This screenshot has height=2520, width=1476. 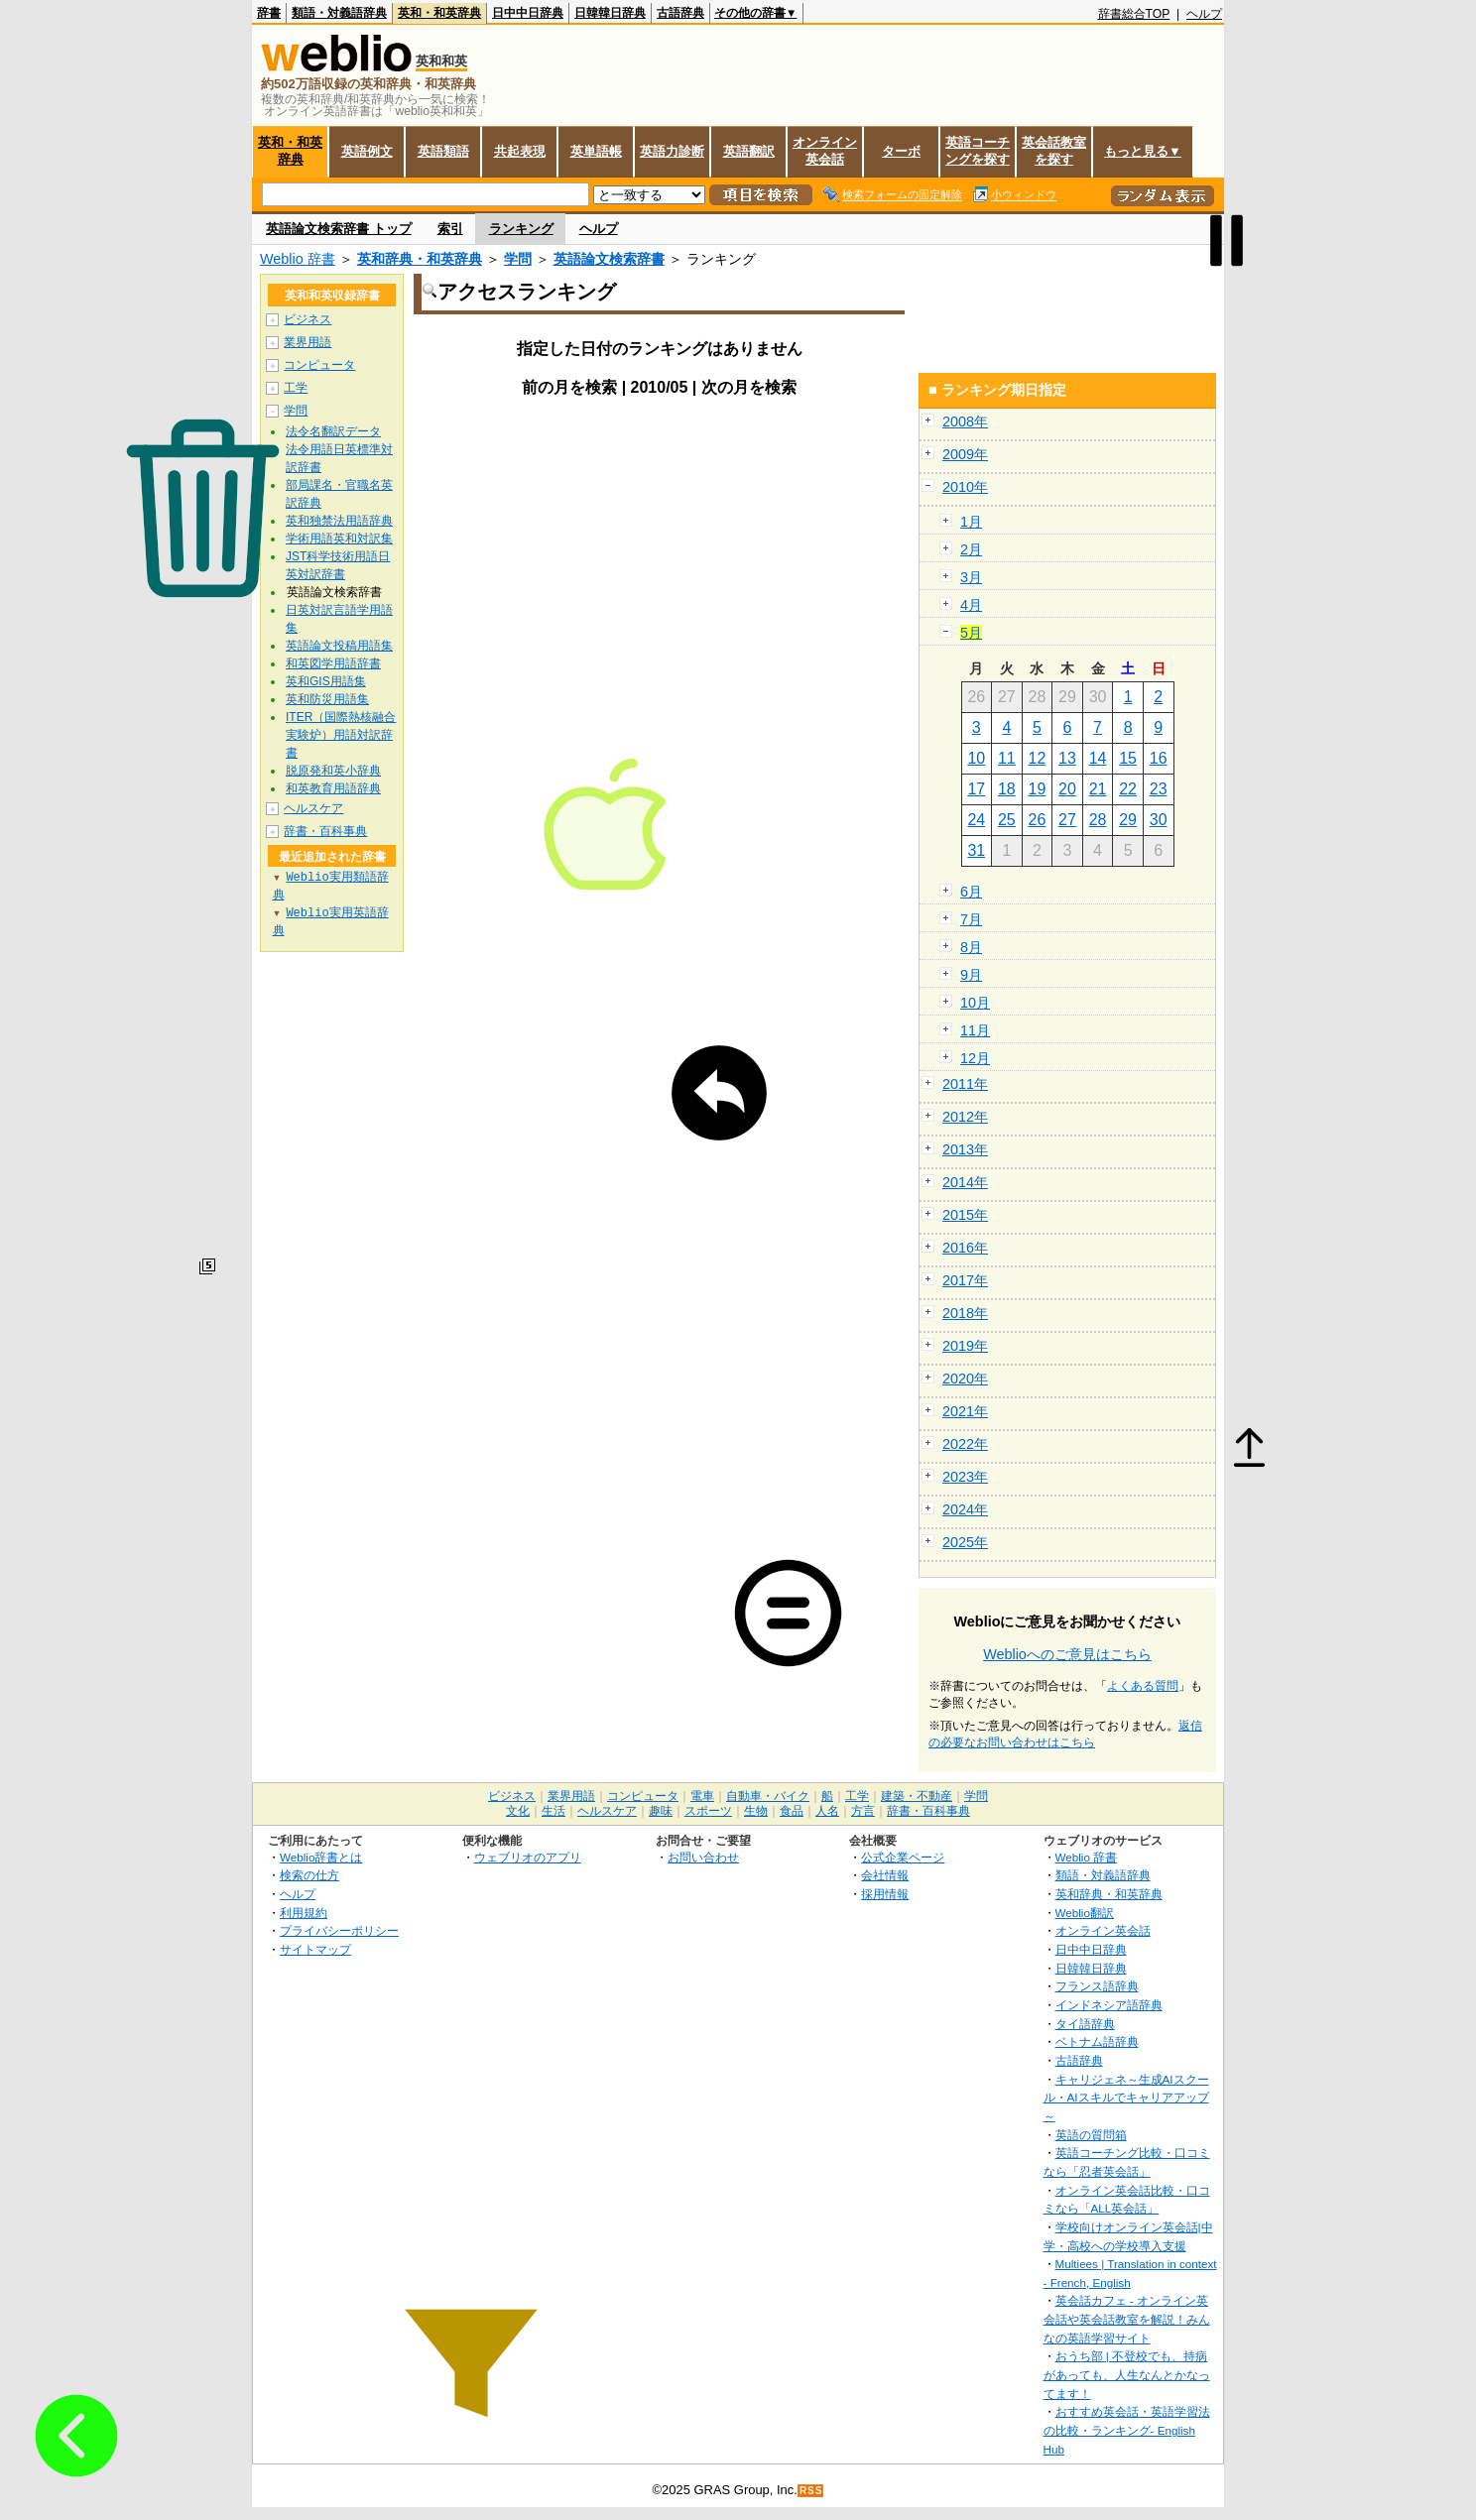 I want to click on apple company logo or branding element, so click(x=609, y=833).